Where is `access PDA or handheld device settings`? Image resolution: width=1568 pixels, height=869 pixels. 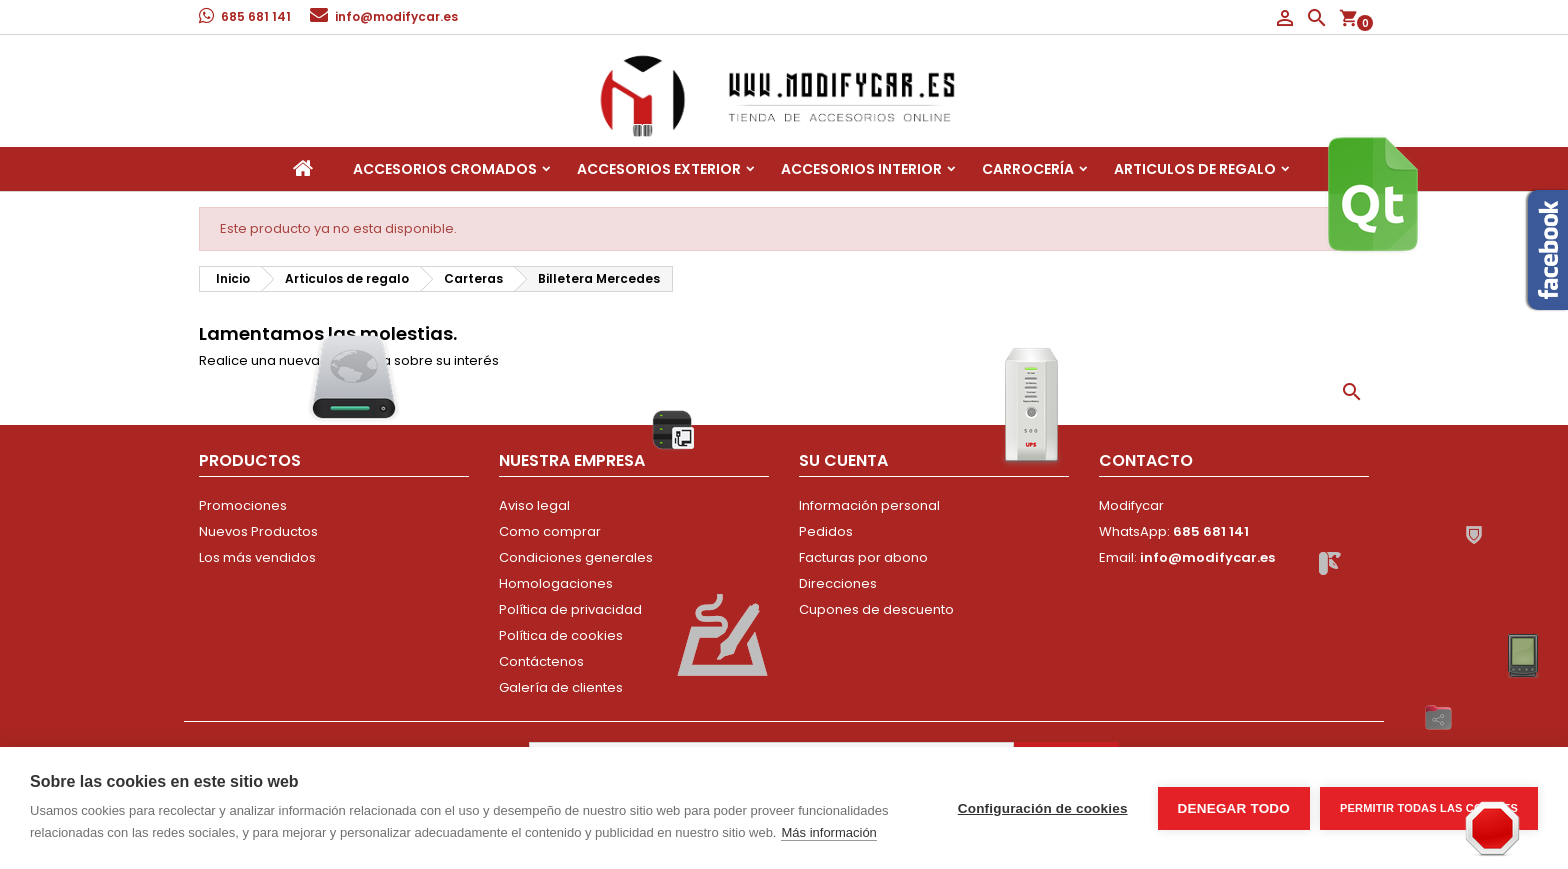 access PDA or handheld device settings is located at coordinates (1523, 656).